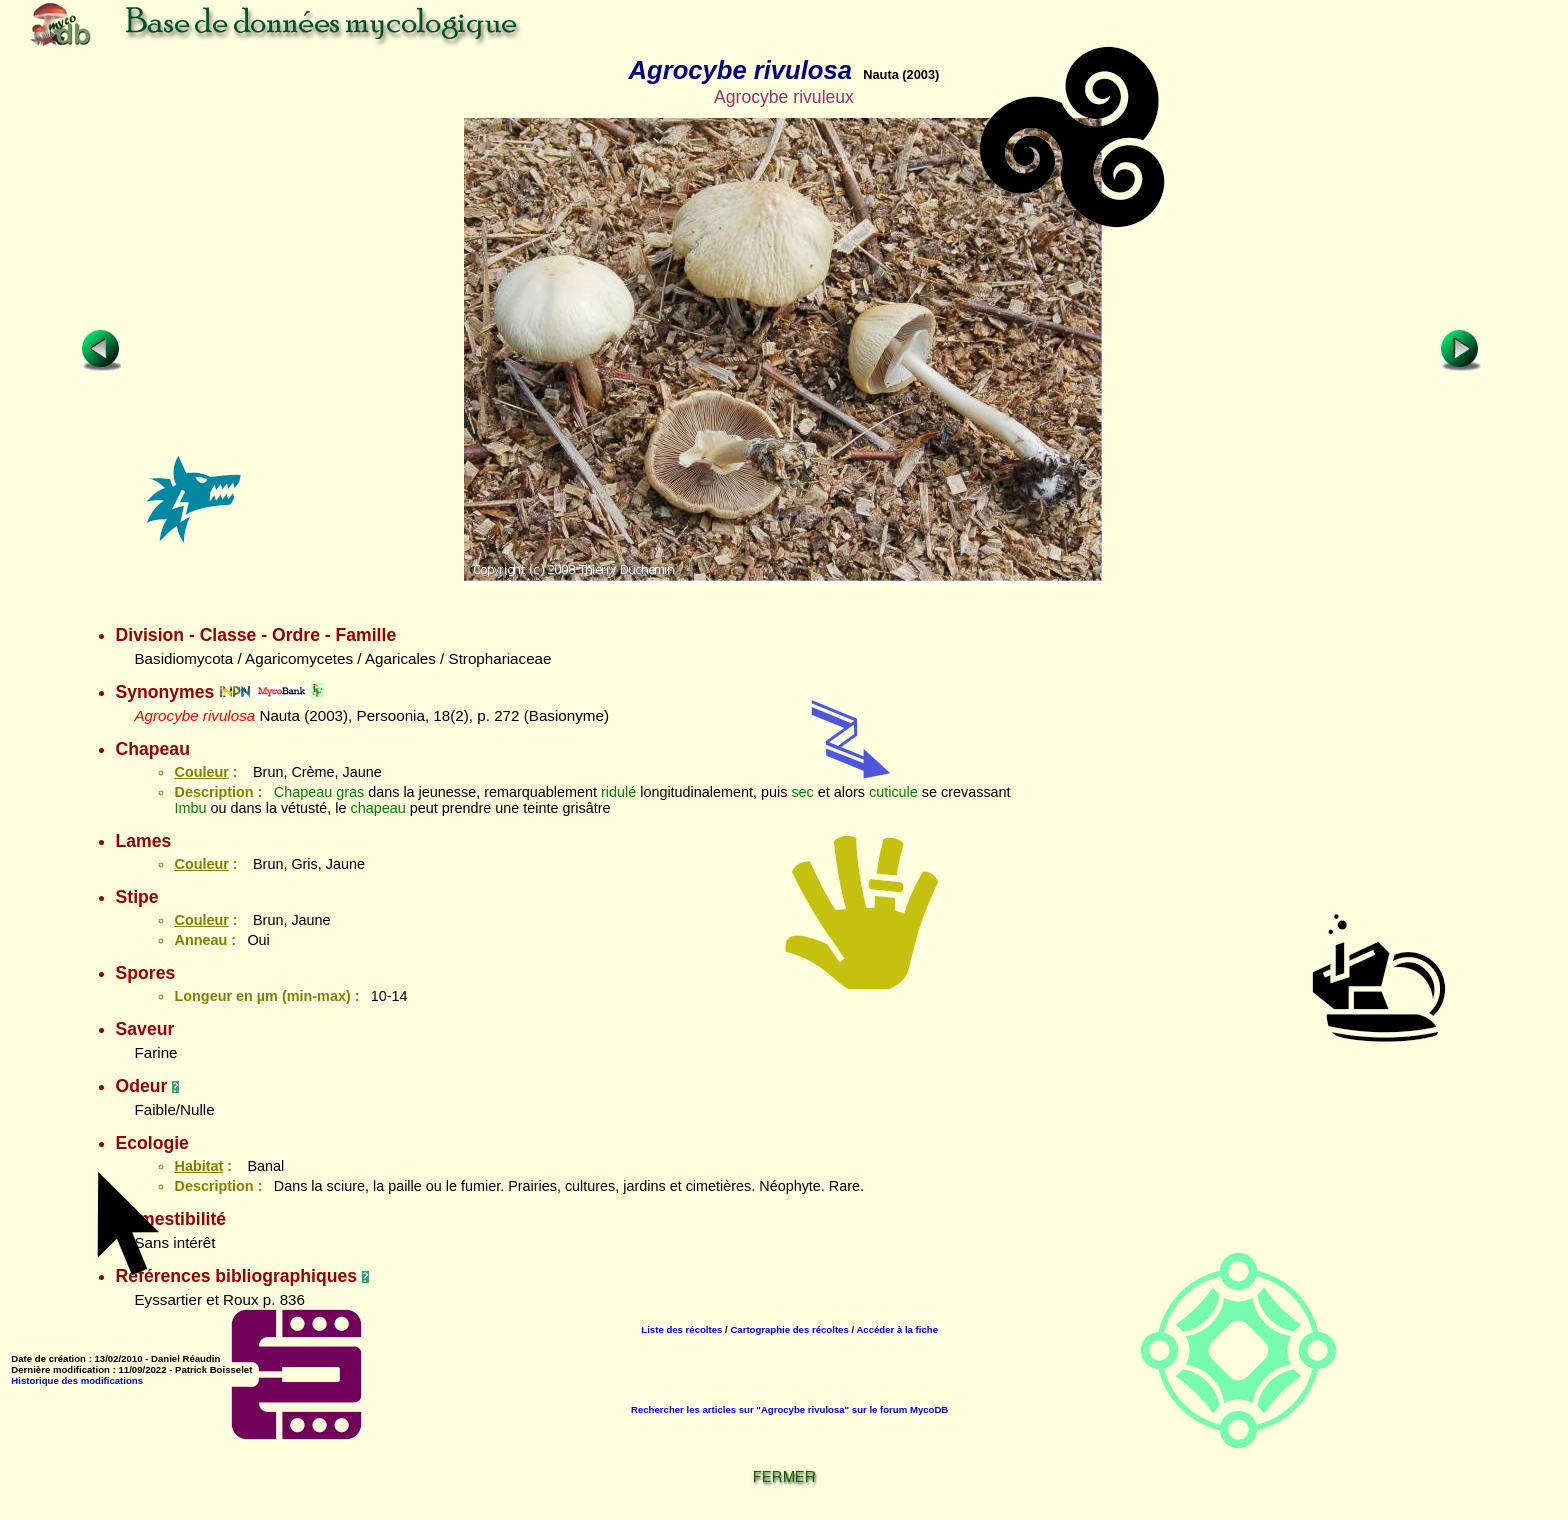 The height and width of the screenshot is (1520, 1568). I want to click on standard mouse cursor or pointer indicator, so click(128, 1223).